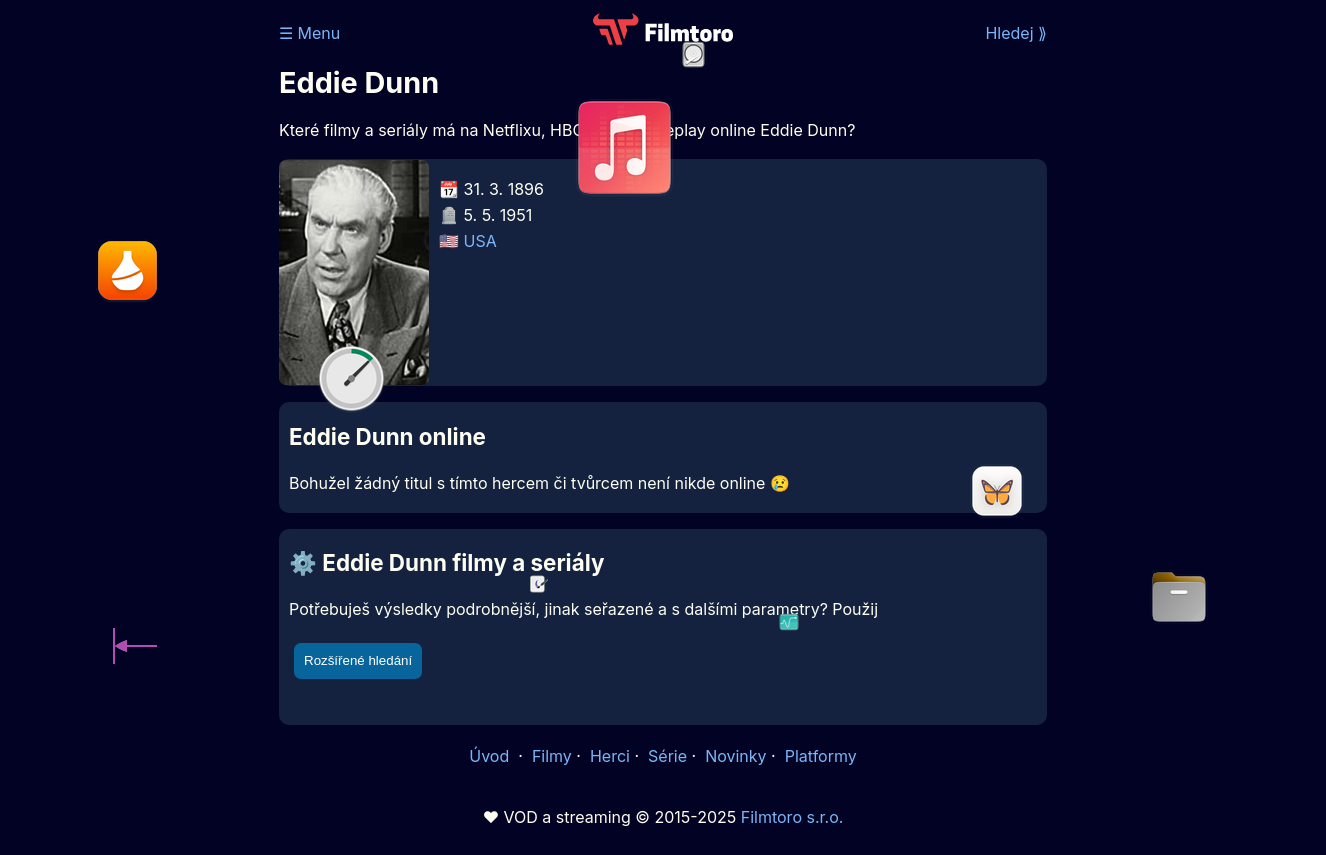 The image size is (1326, 855). What do you see at coordinates (135, 646) in the screenshot?
I see `go to the first item in a list or sequence` at bounding box center [135, 646].